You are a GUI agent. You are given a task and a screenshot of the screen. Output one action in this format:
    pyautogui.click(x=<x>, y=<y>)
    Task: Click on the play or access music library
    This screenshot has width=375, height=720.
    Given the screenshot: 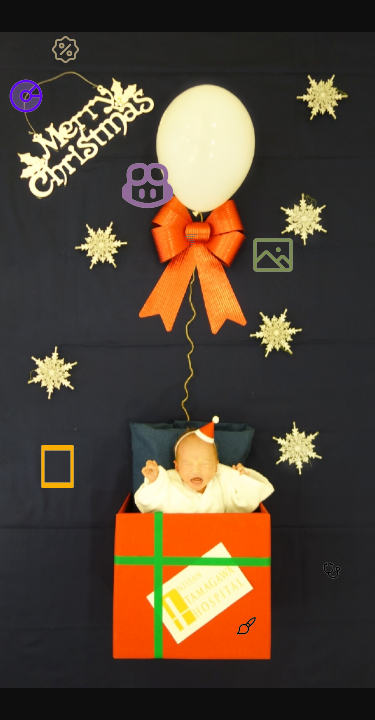 What is the action you would take?
    pyautogui.click(x=26, y=96)
    